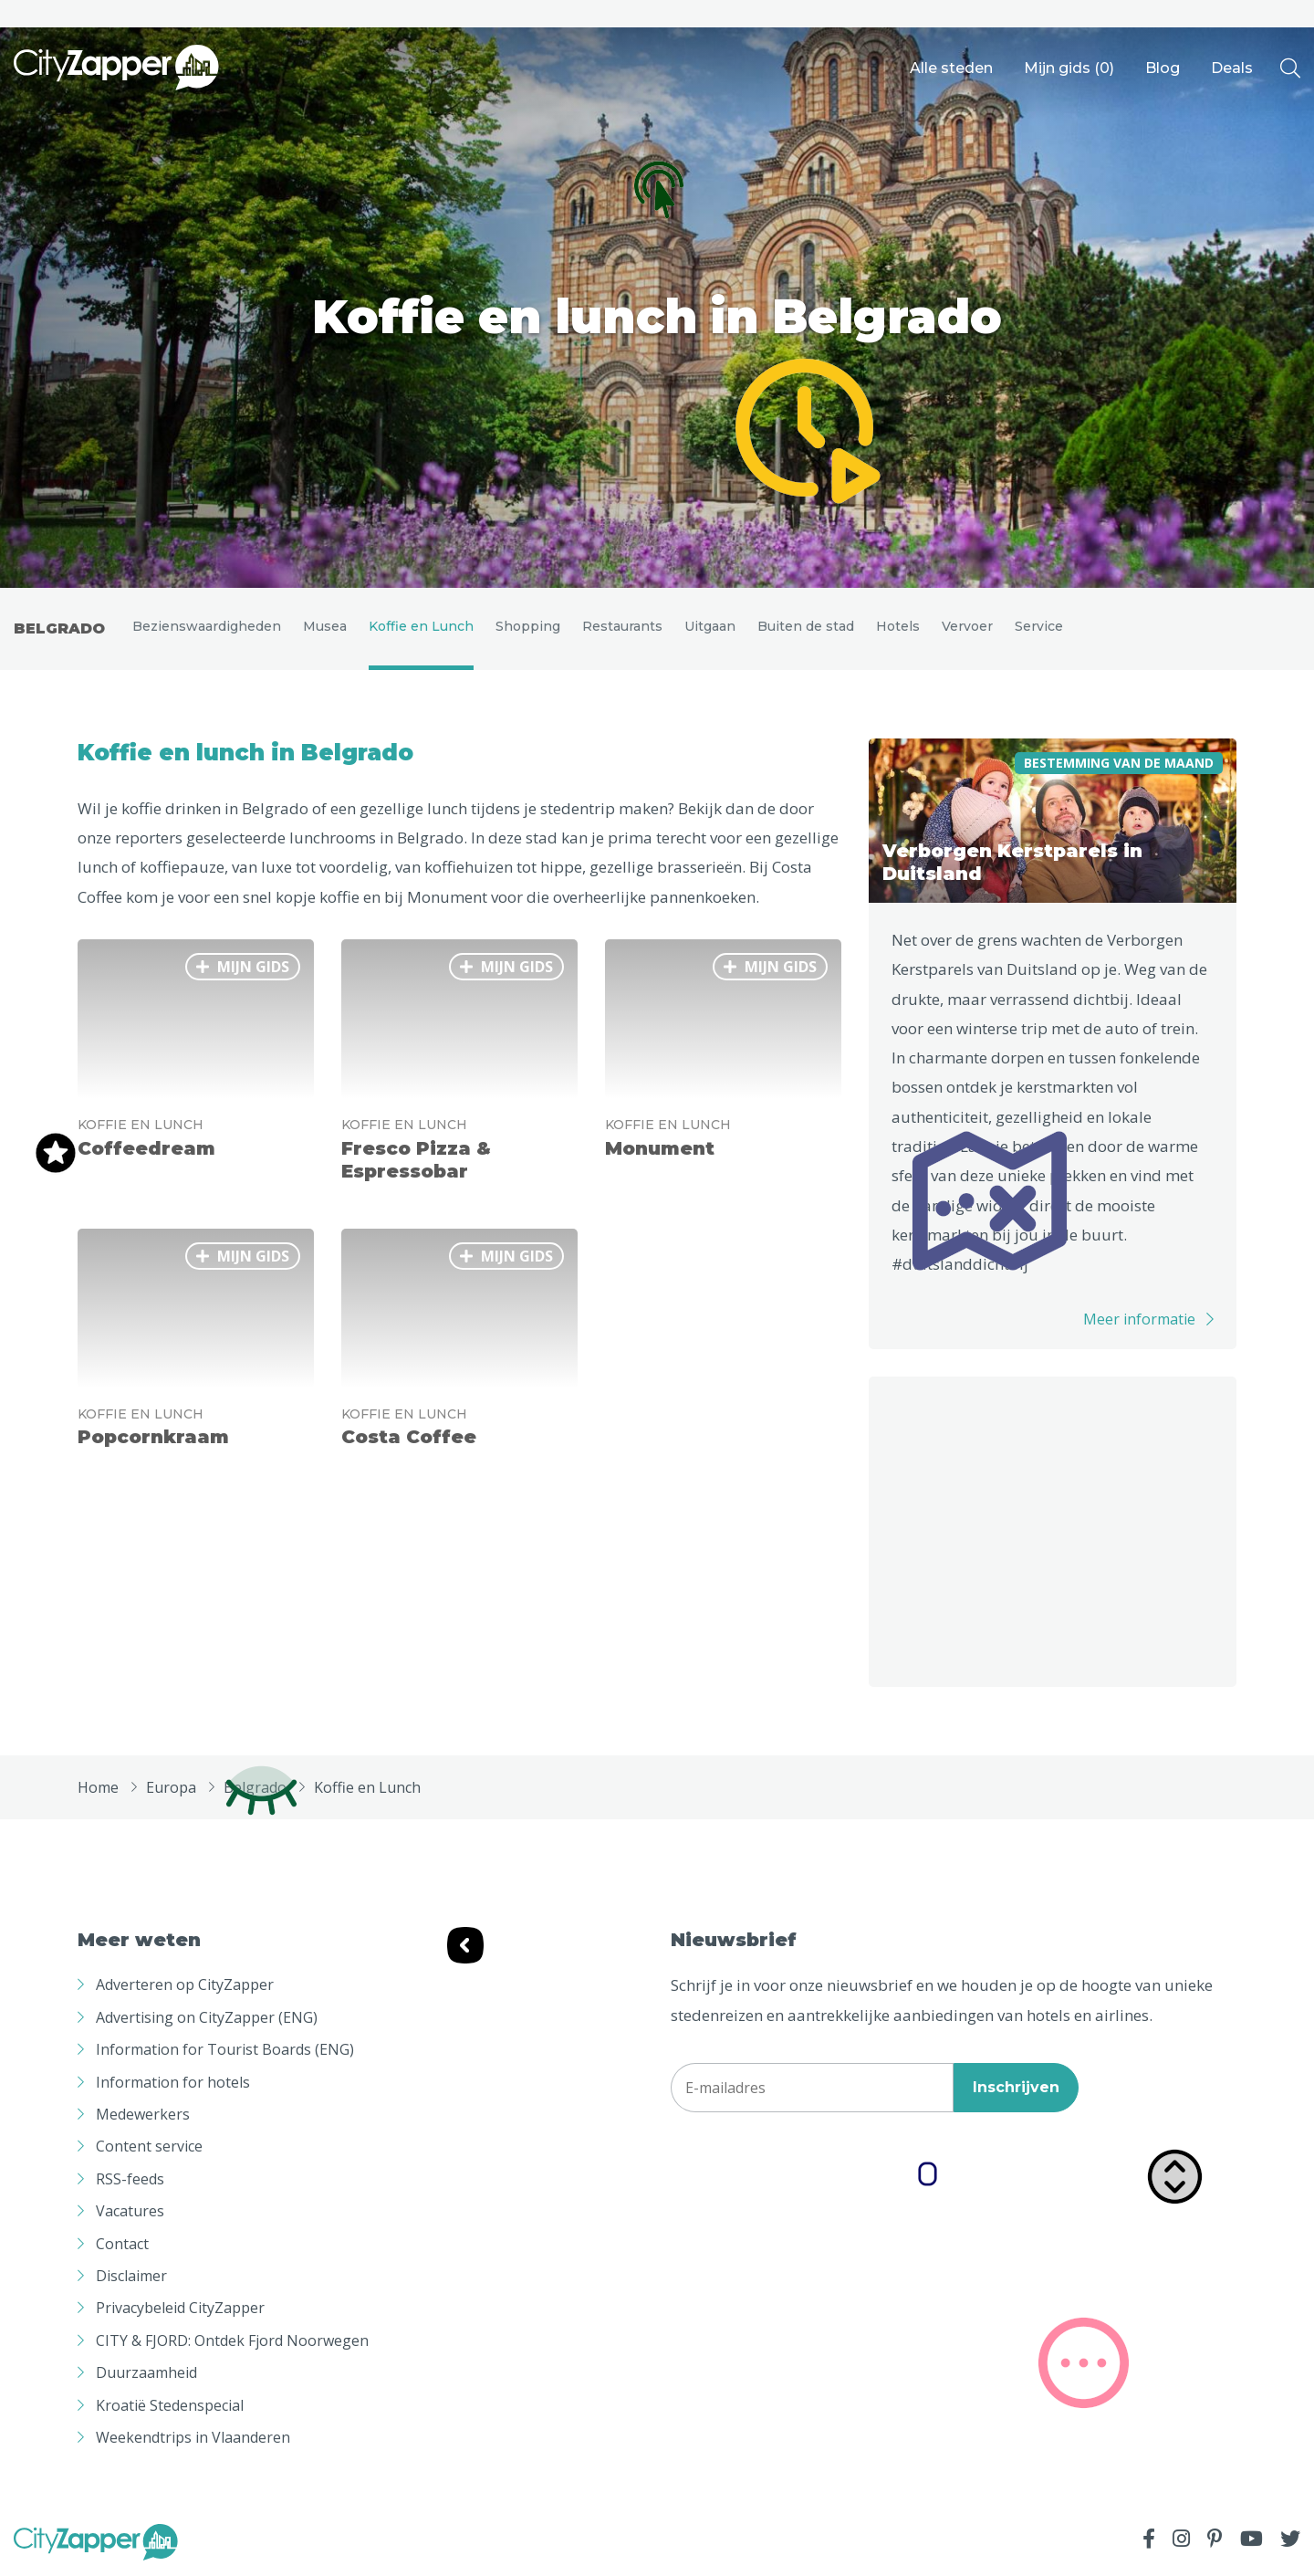 The width and height of the screenshot is (1314, 2576). Describe the element at coordinates (56, 1153) in the screenshot. I see `mark item as favorite` at that location.